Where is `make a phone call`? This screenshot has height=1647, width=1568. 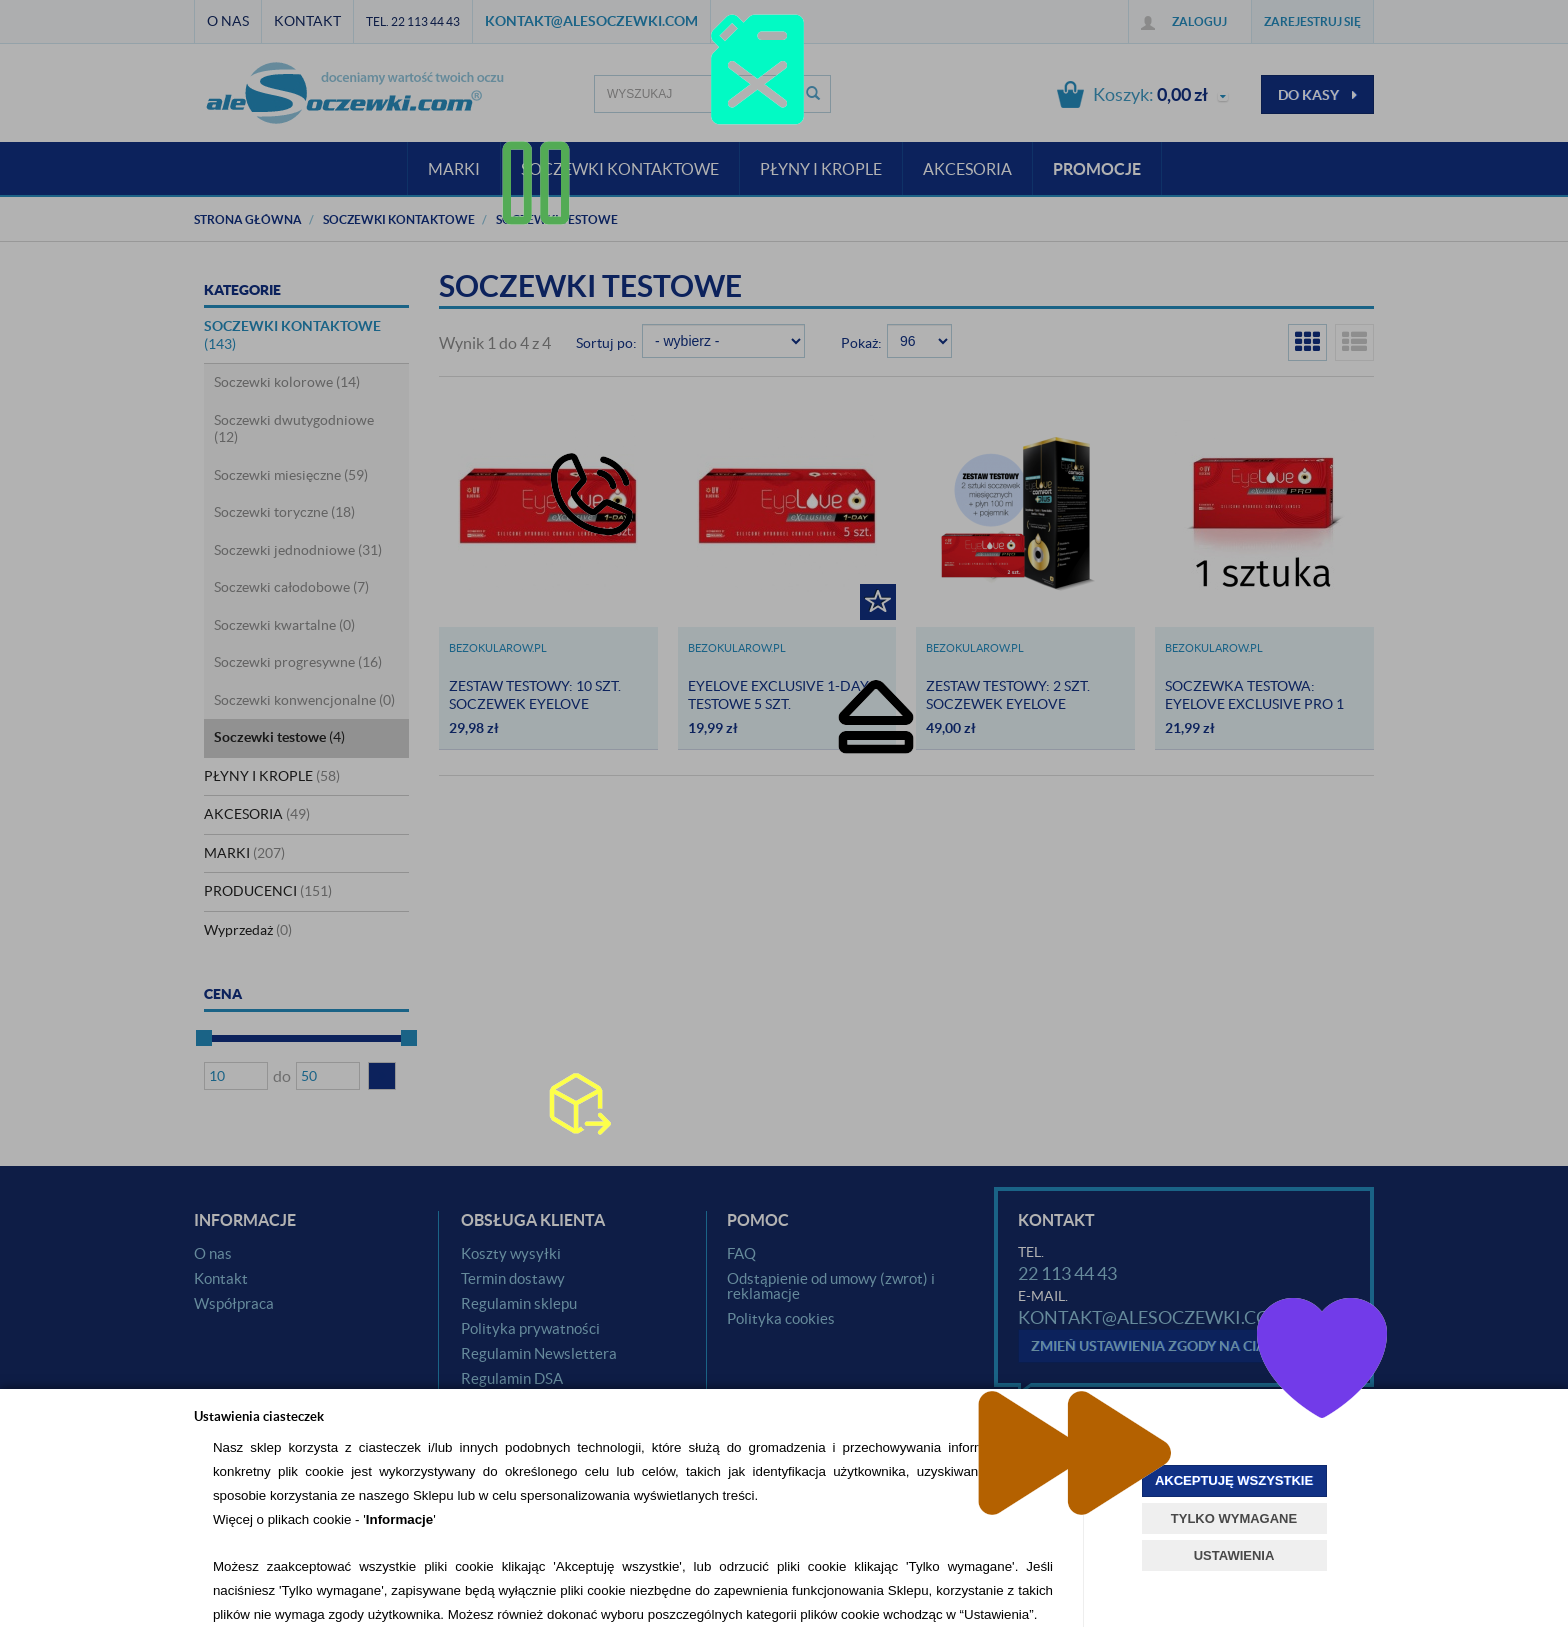
make a phone call is located at coordinates (593, 492).